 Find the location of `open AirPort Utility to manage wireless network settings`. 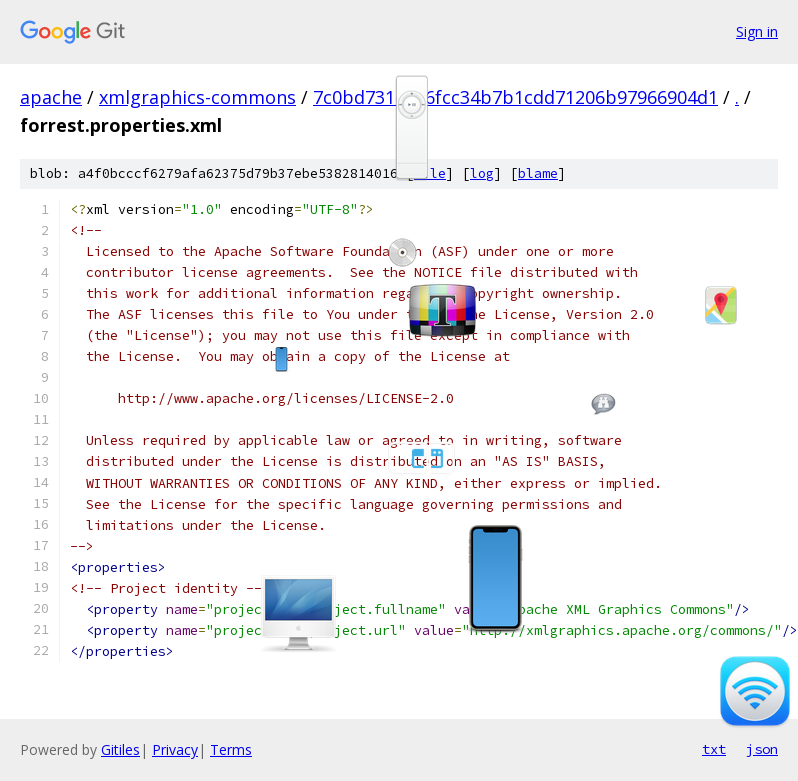

open AirPort Utility to manage wireless network settings is located at coordinates (755, 691).